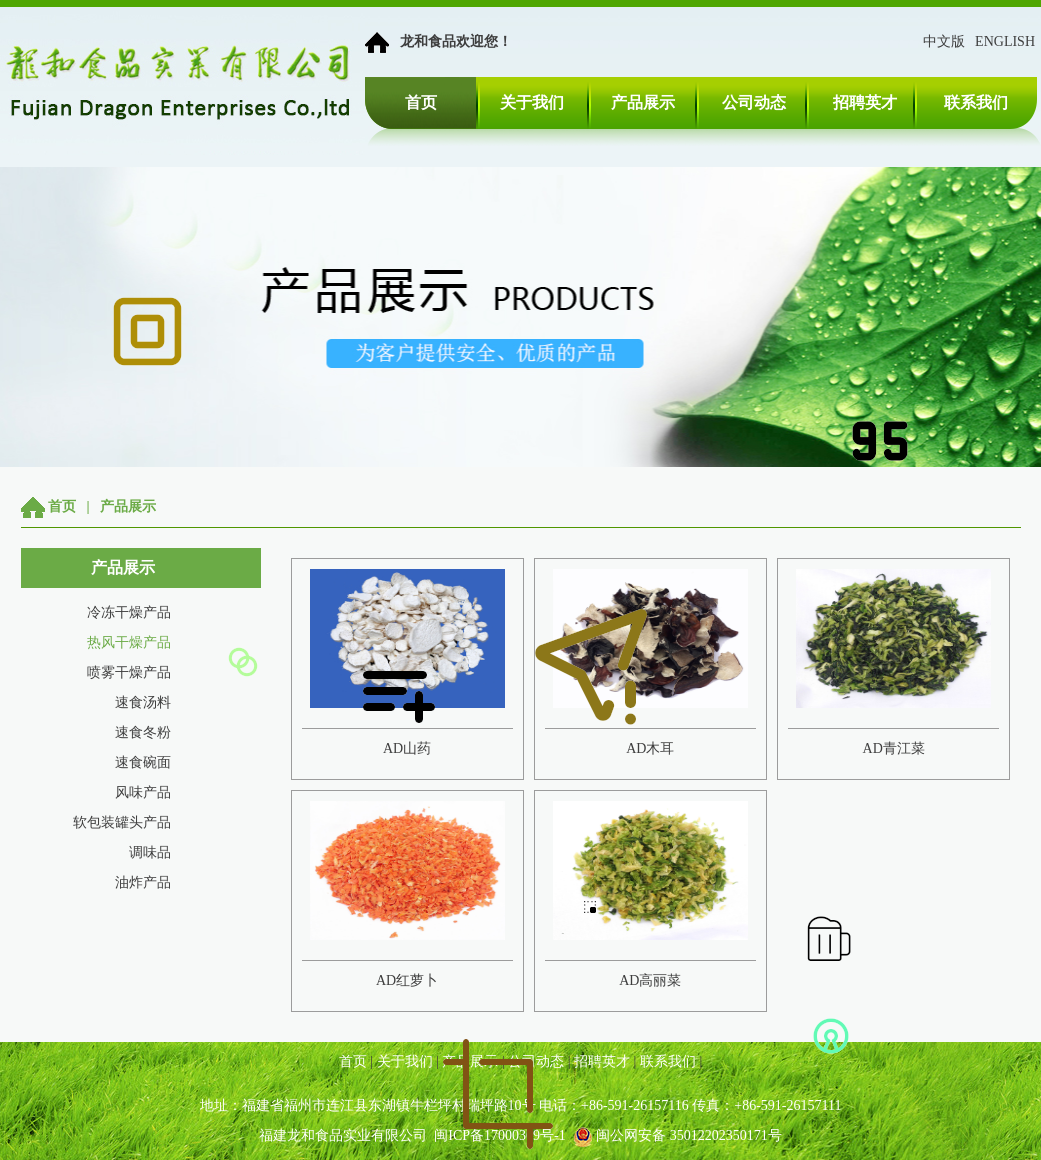  What do you see at coordinates (395, 691) in the screenshot?
I see `add a new item to your playlist` at bounding box center [395, 691].